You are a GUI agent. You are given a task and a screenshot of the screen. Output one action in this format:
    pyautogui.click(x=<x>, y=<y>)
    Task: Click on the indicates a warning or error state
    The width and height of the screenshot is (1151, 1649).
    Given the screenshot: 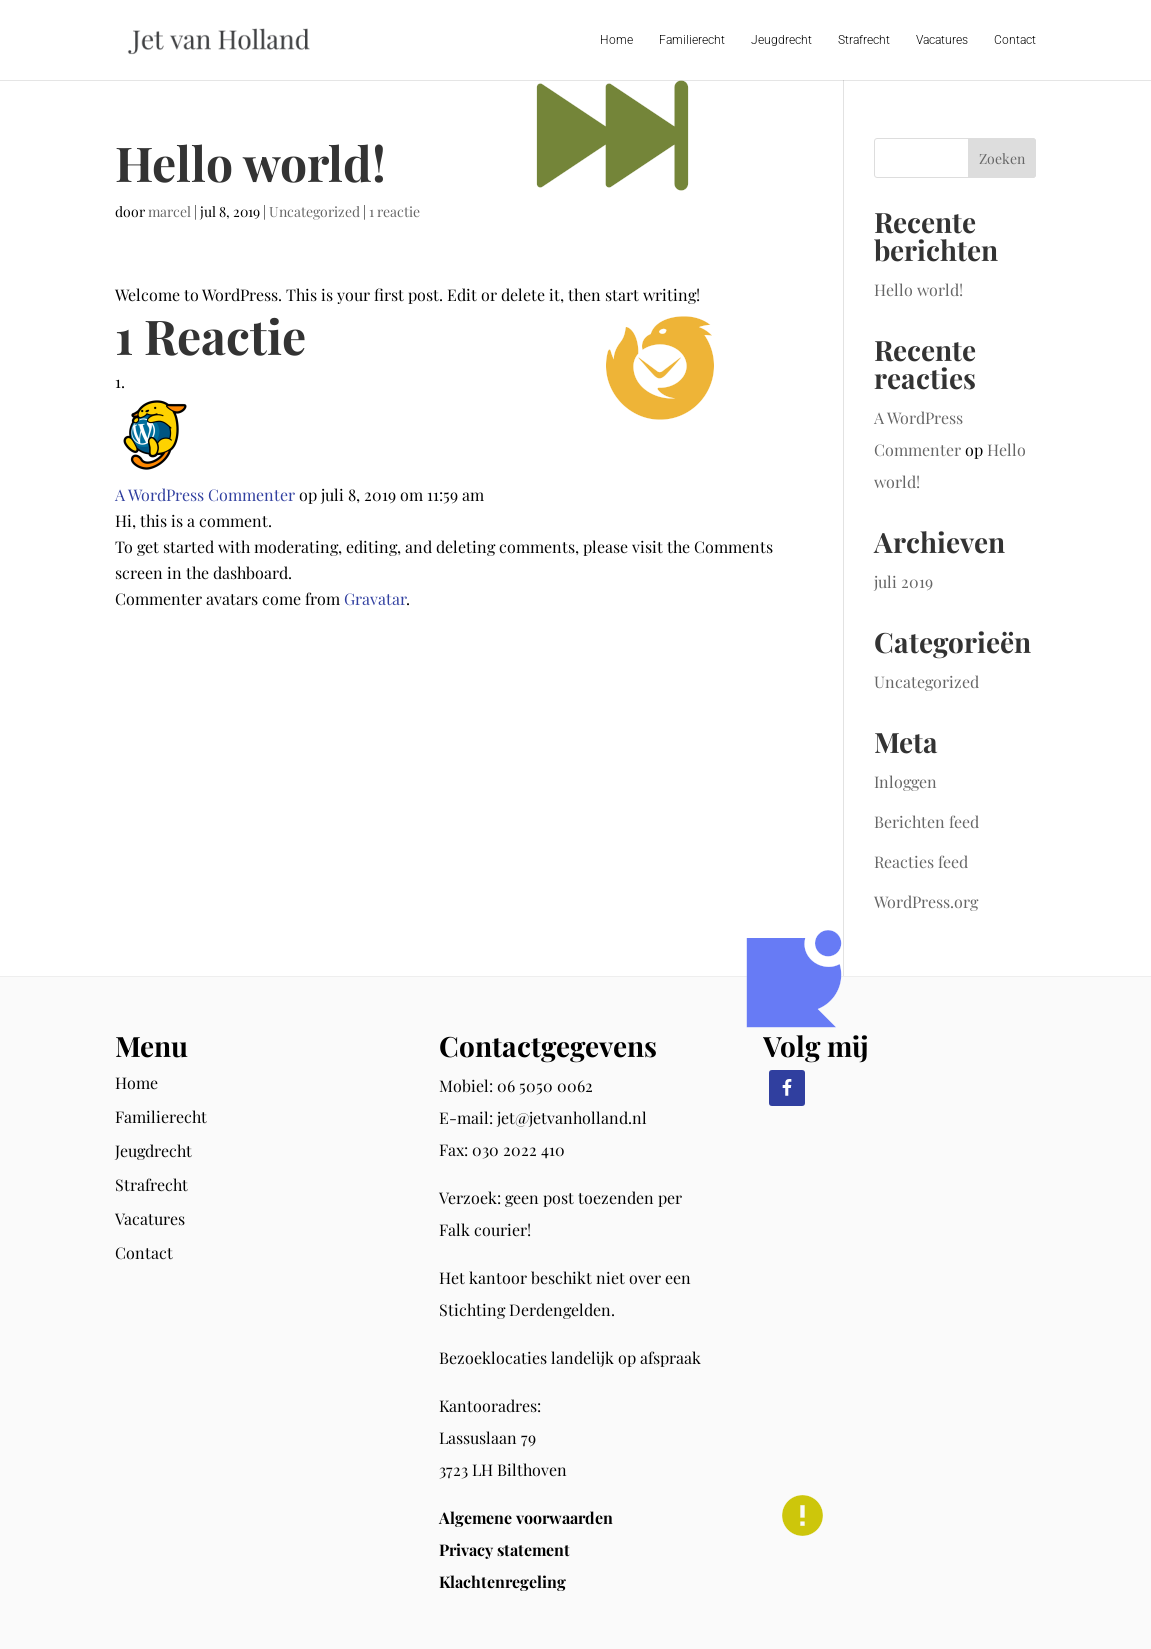 What is the action you would take?
    pyautogui.click(x=802, y=1515)
    